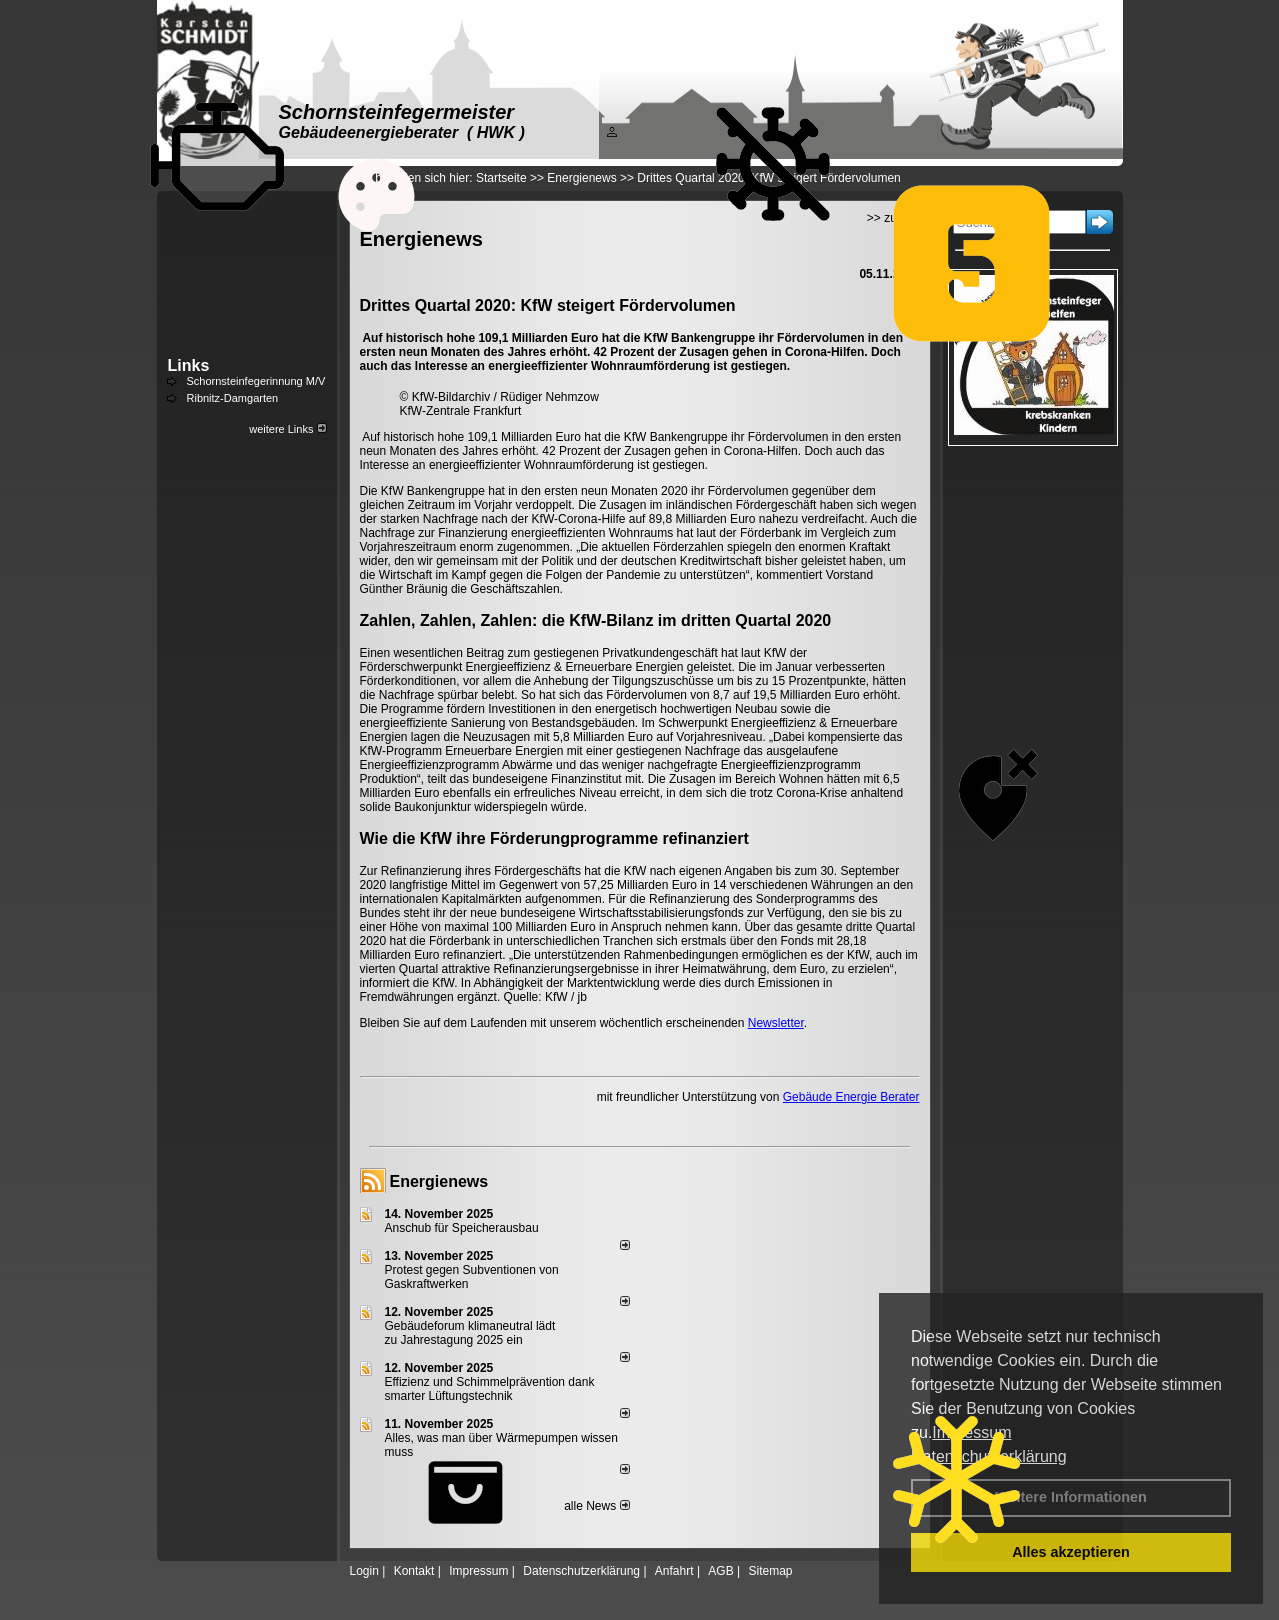 This screenshot has height=1620, width=1279. I want to click on remove a saved location pin, so click(993, 794).